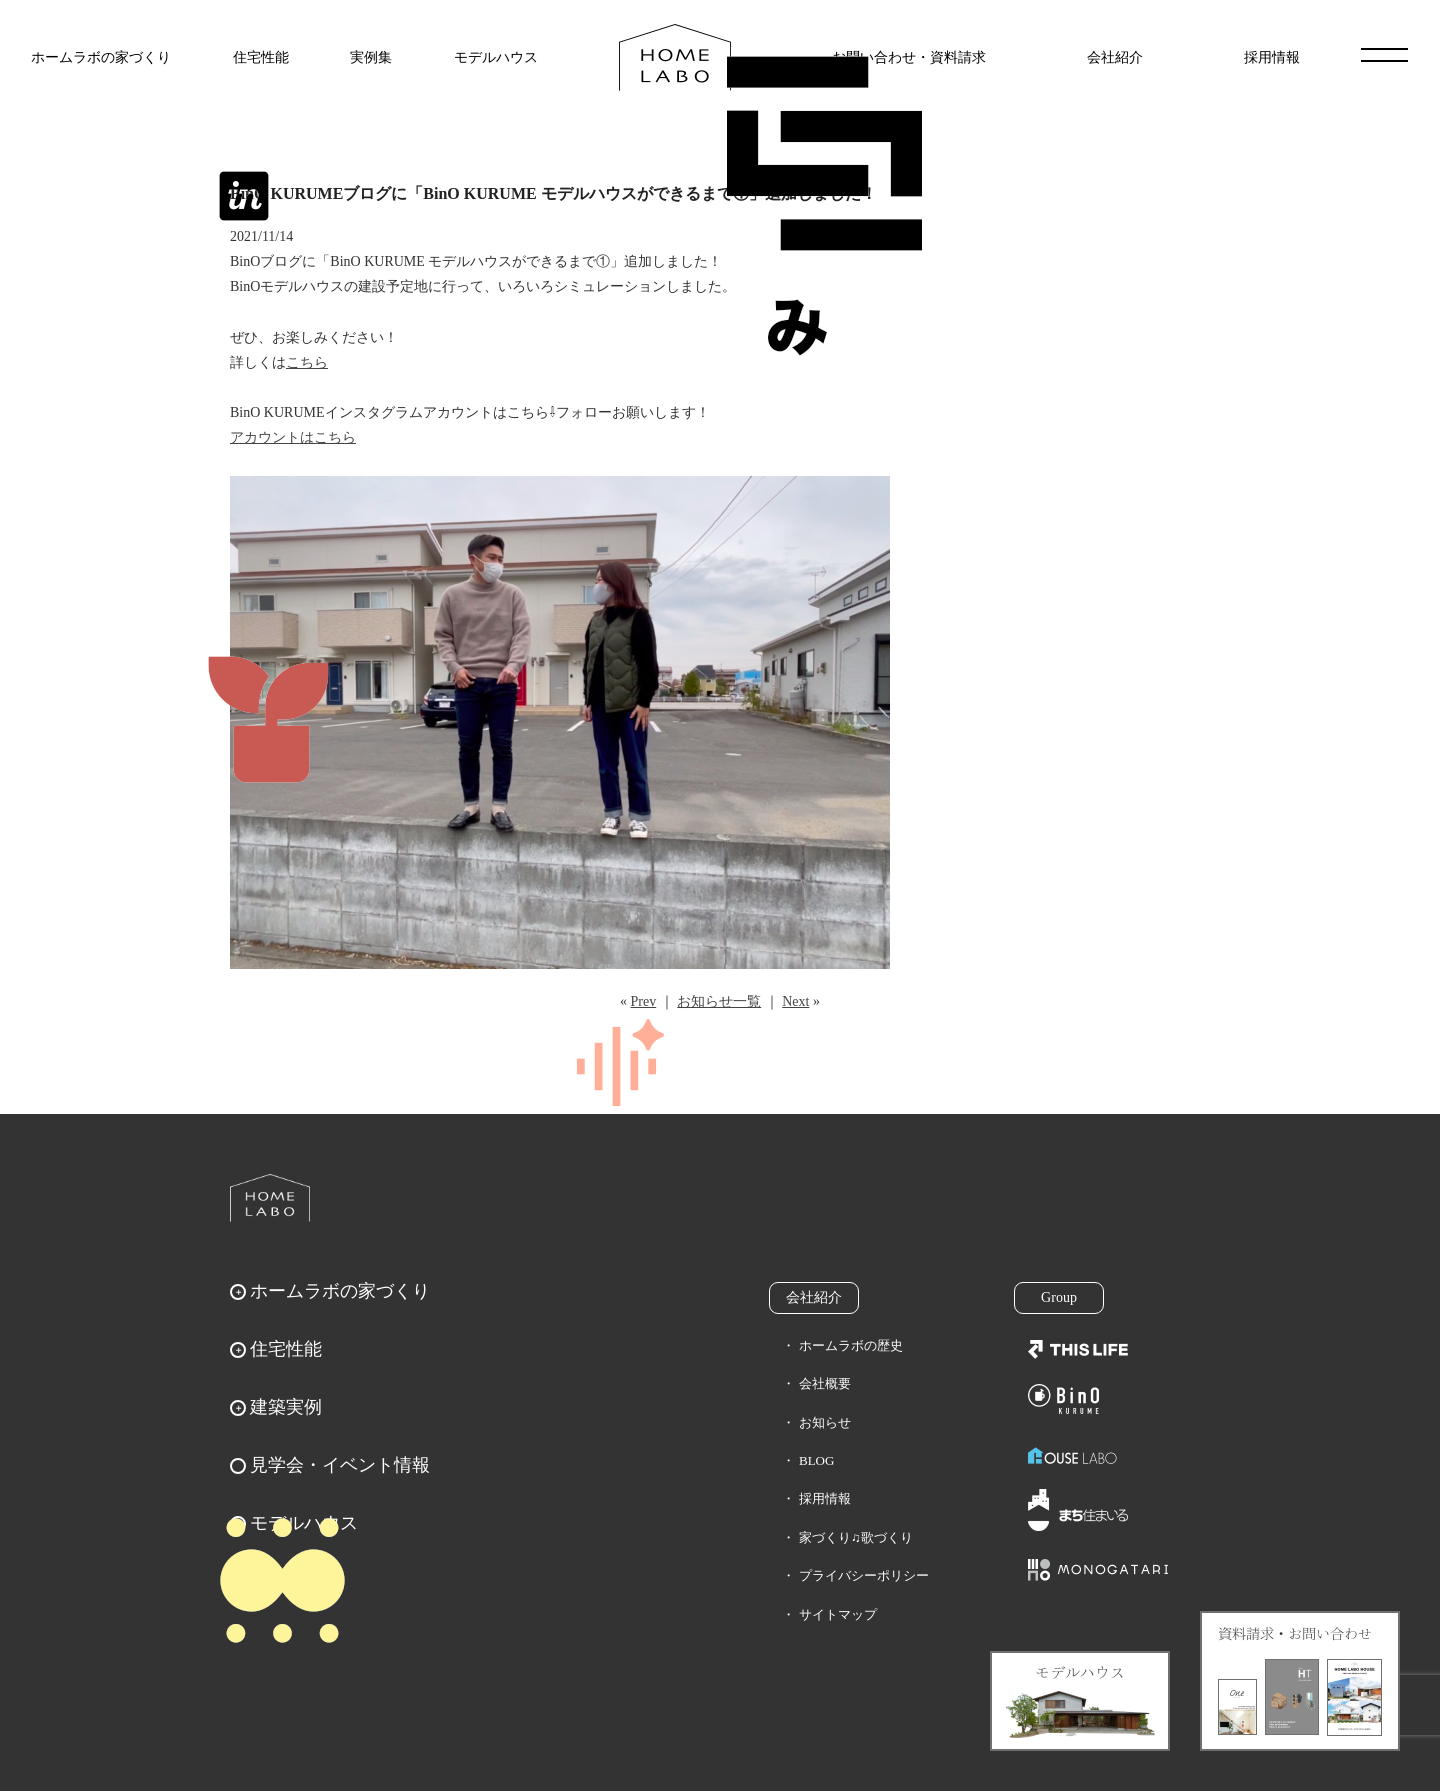  Describe the element at coordinates (271, 719) in the screenshot. I see `access plant care or gardening features` at that location.